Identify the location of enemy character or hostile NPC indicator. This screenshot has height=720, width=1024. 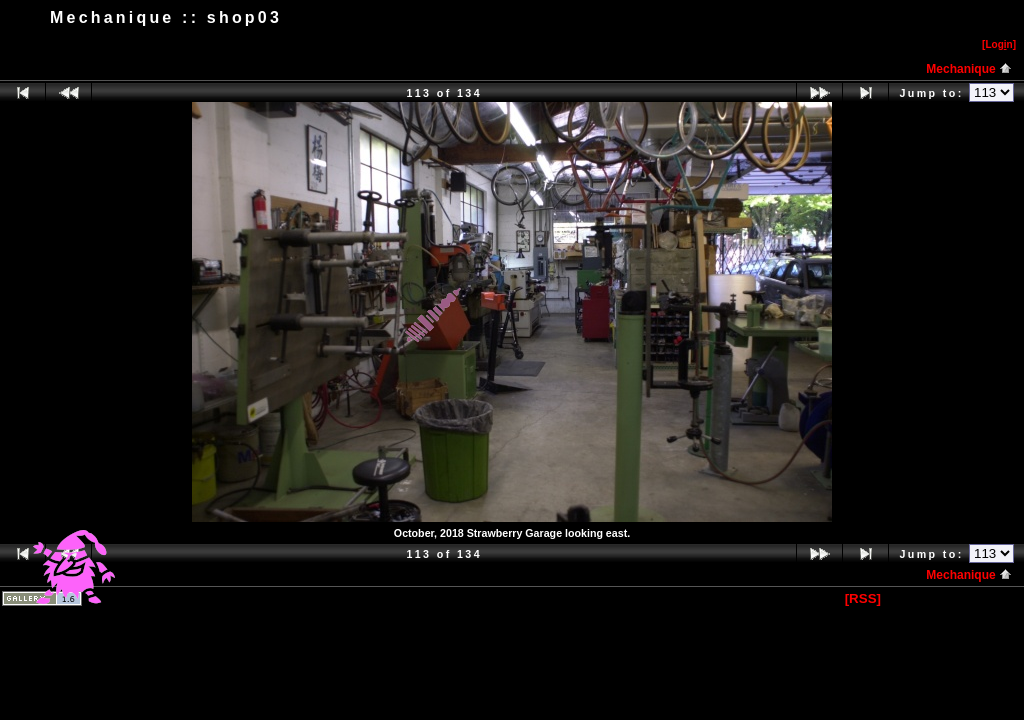
(74, 567).